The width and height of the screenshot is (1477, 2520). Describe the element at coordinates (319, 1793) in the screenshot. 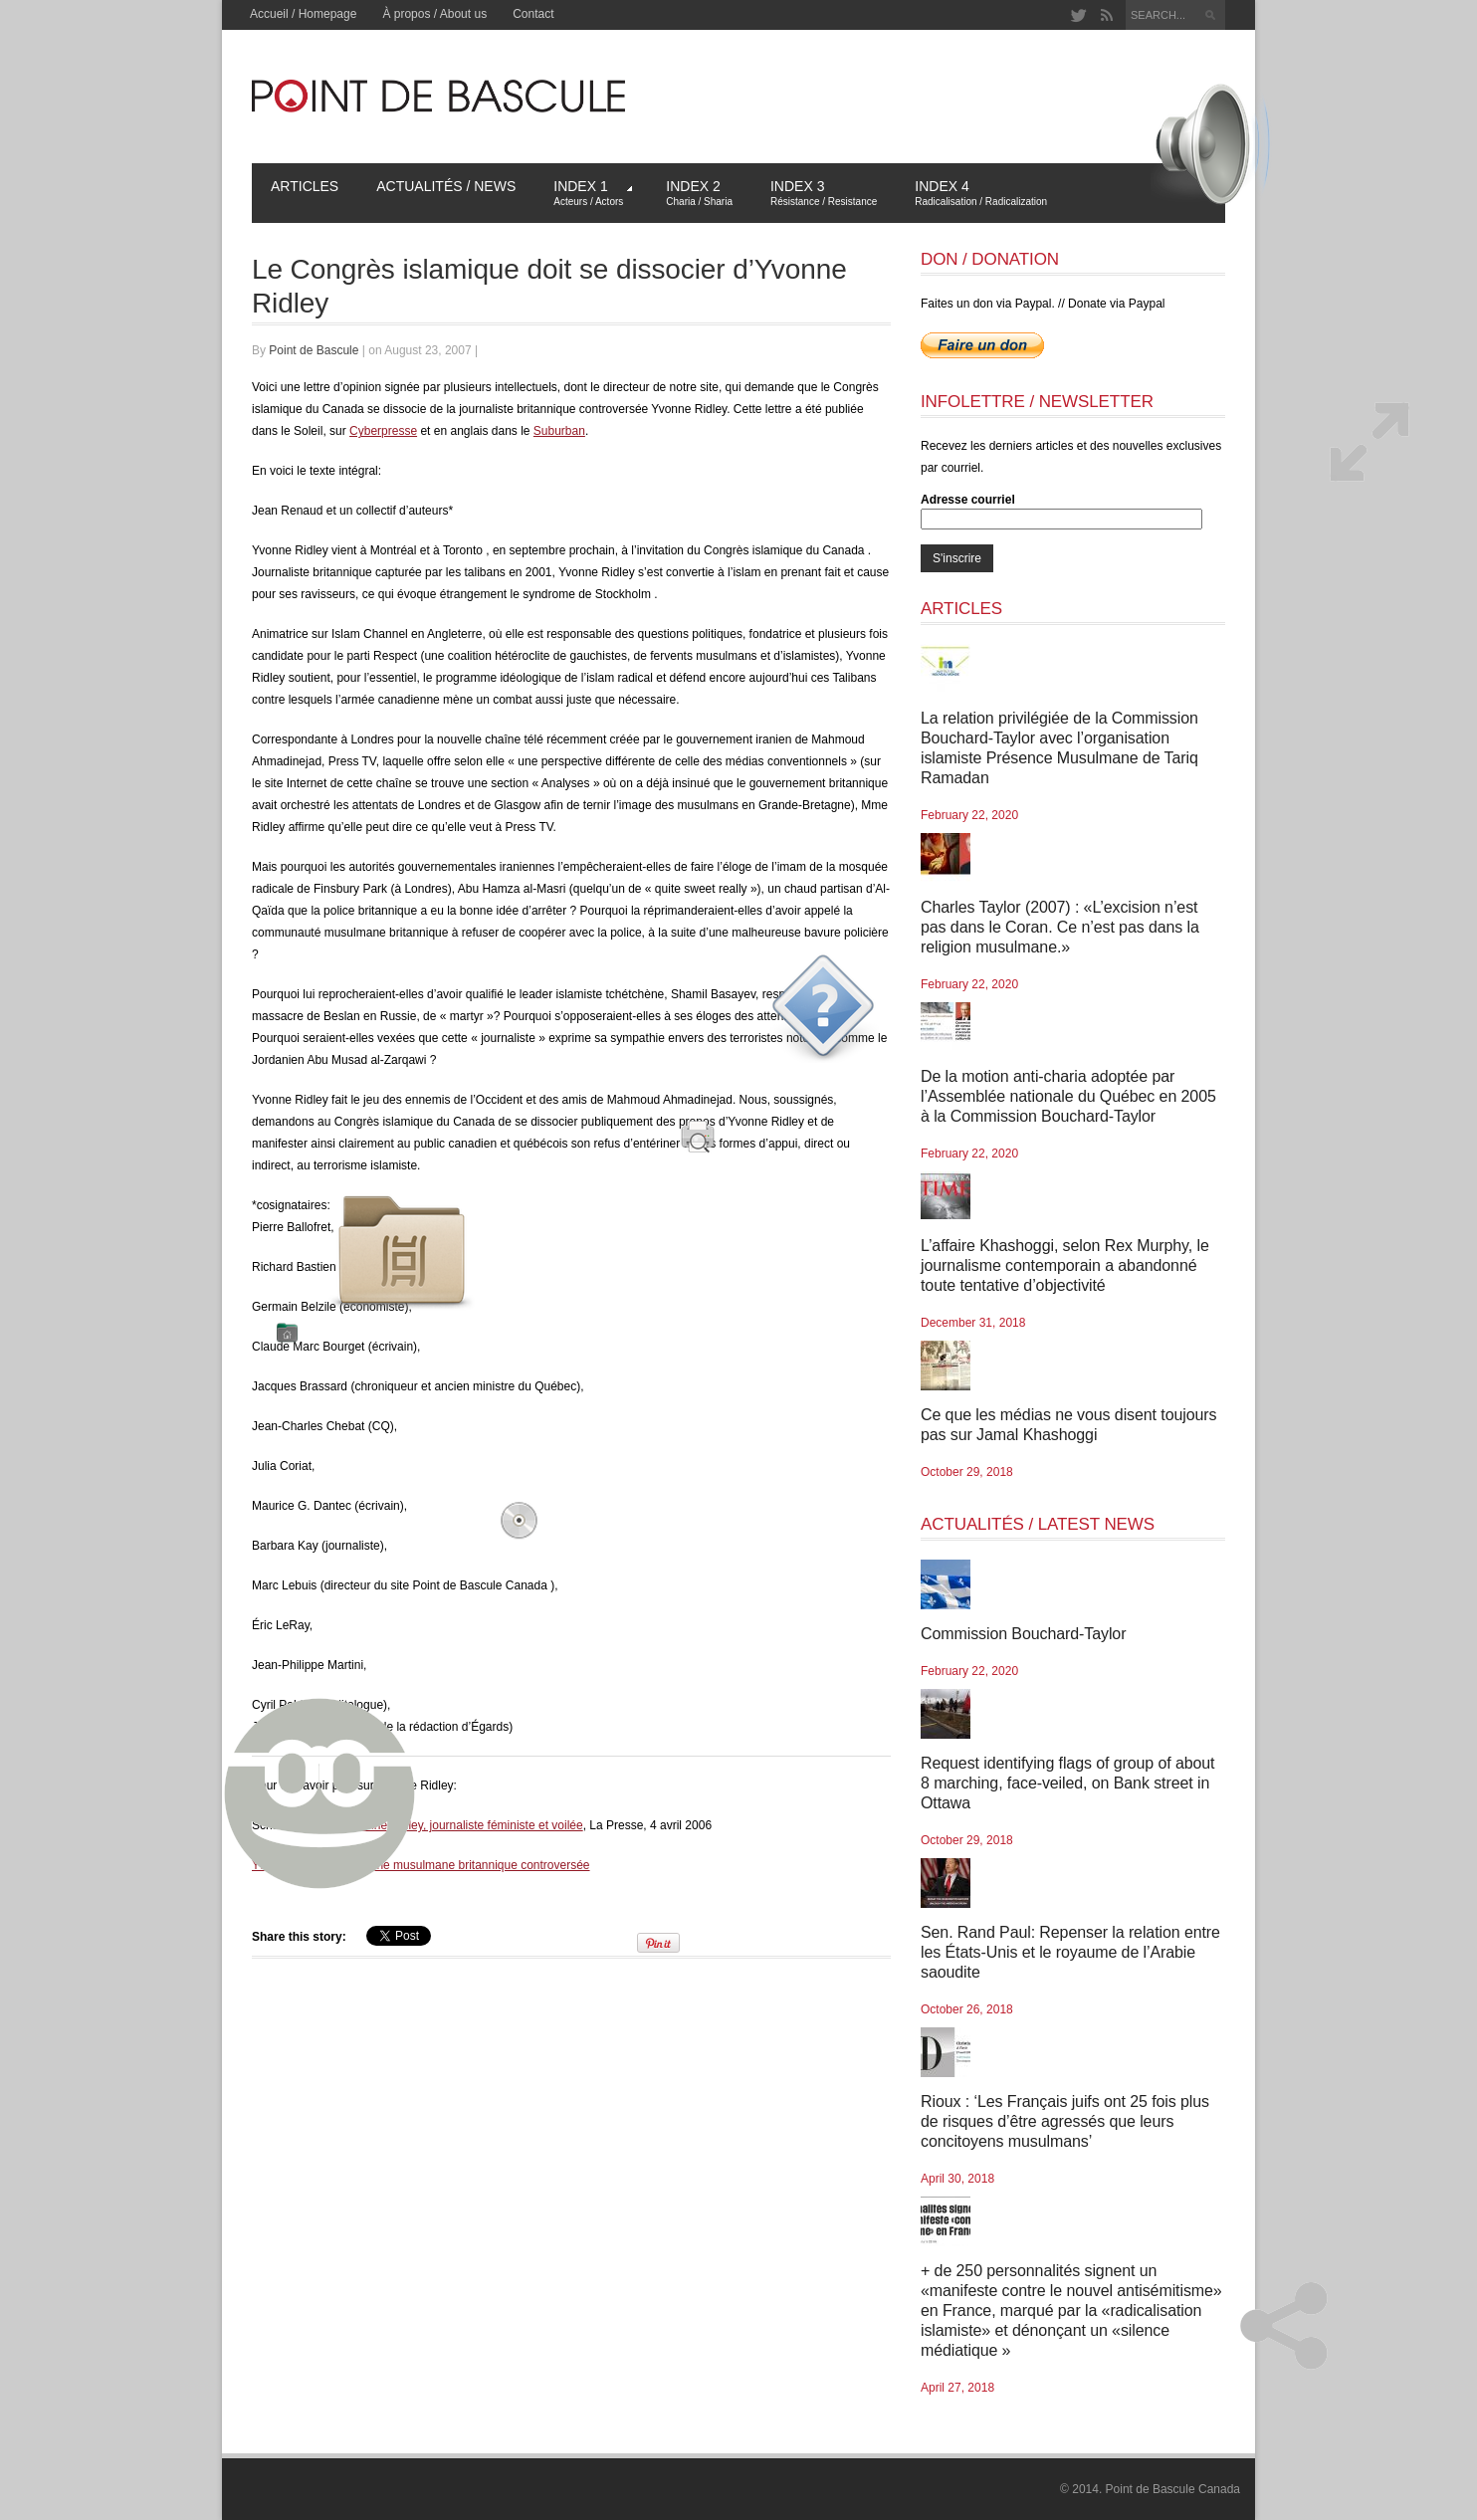

I see `indicates a nerdy or intellectual reaction` at that location.